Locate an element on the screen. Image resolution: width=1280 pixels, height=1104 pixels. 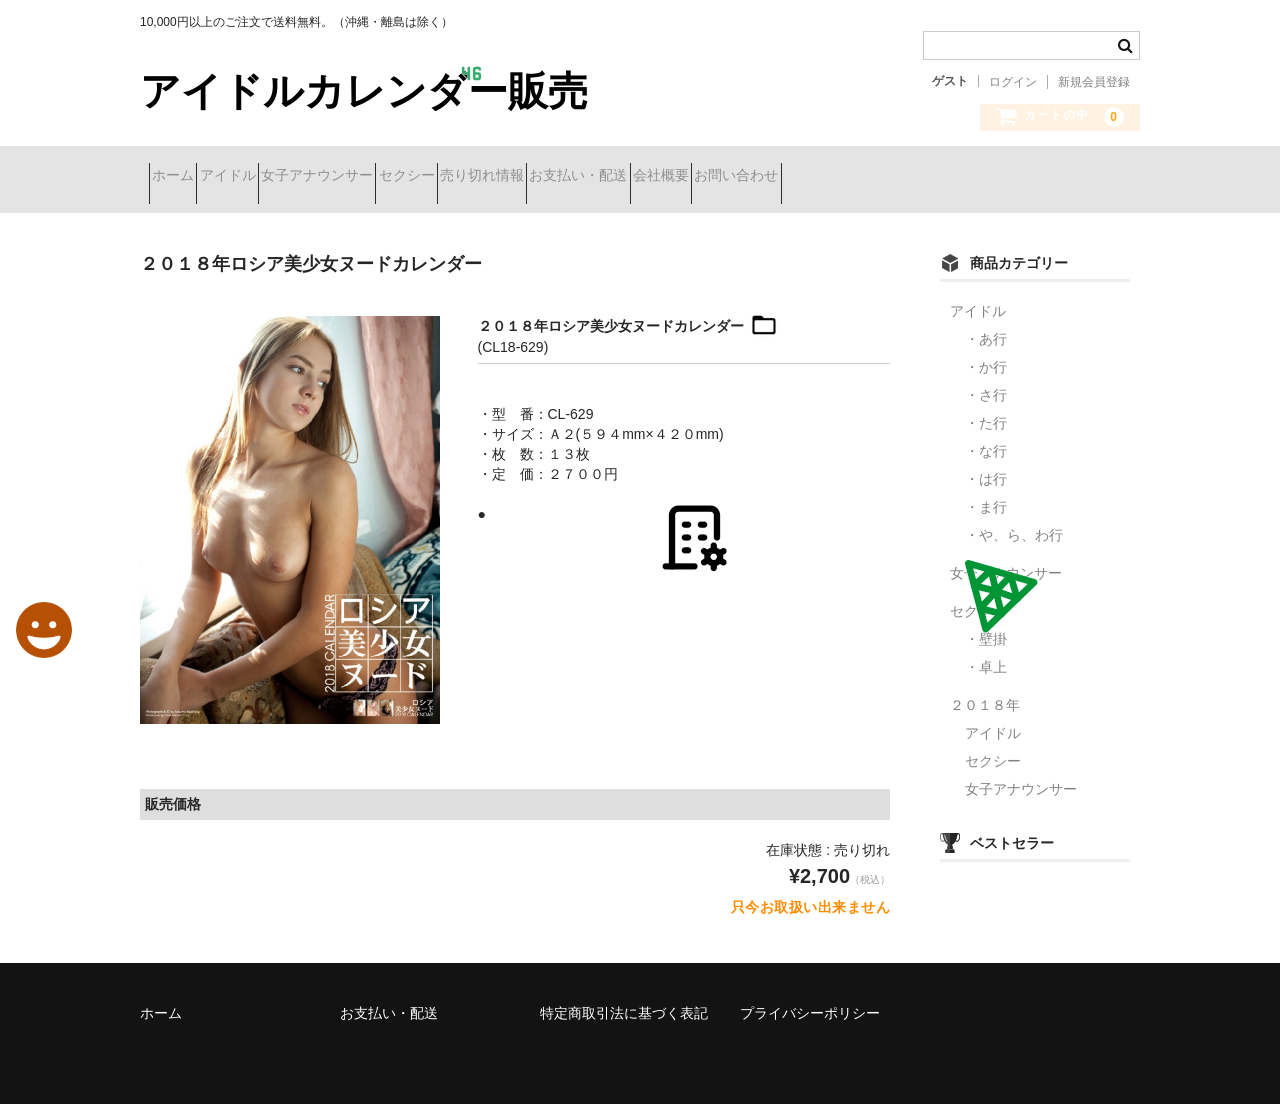
displays the number 46 as a label or badge is located at coordinates (471, 73).